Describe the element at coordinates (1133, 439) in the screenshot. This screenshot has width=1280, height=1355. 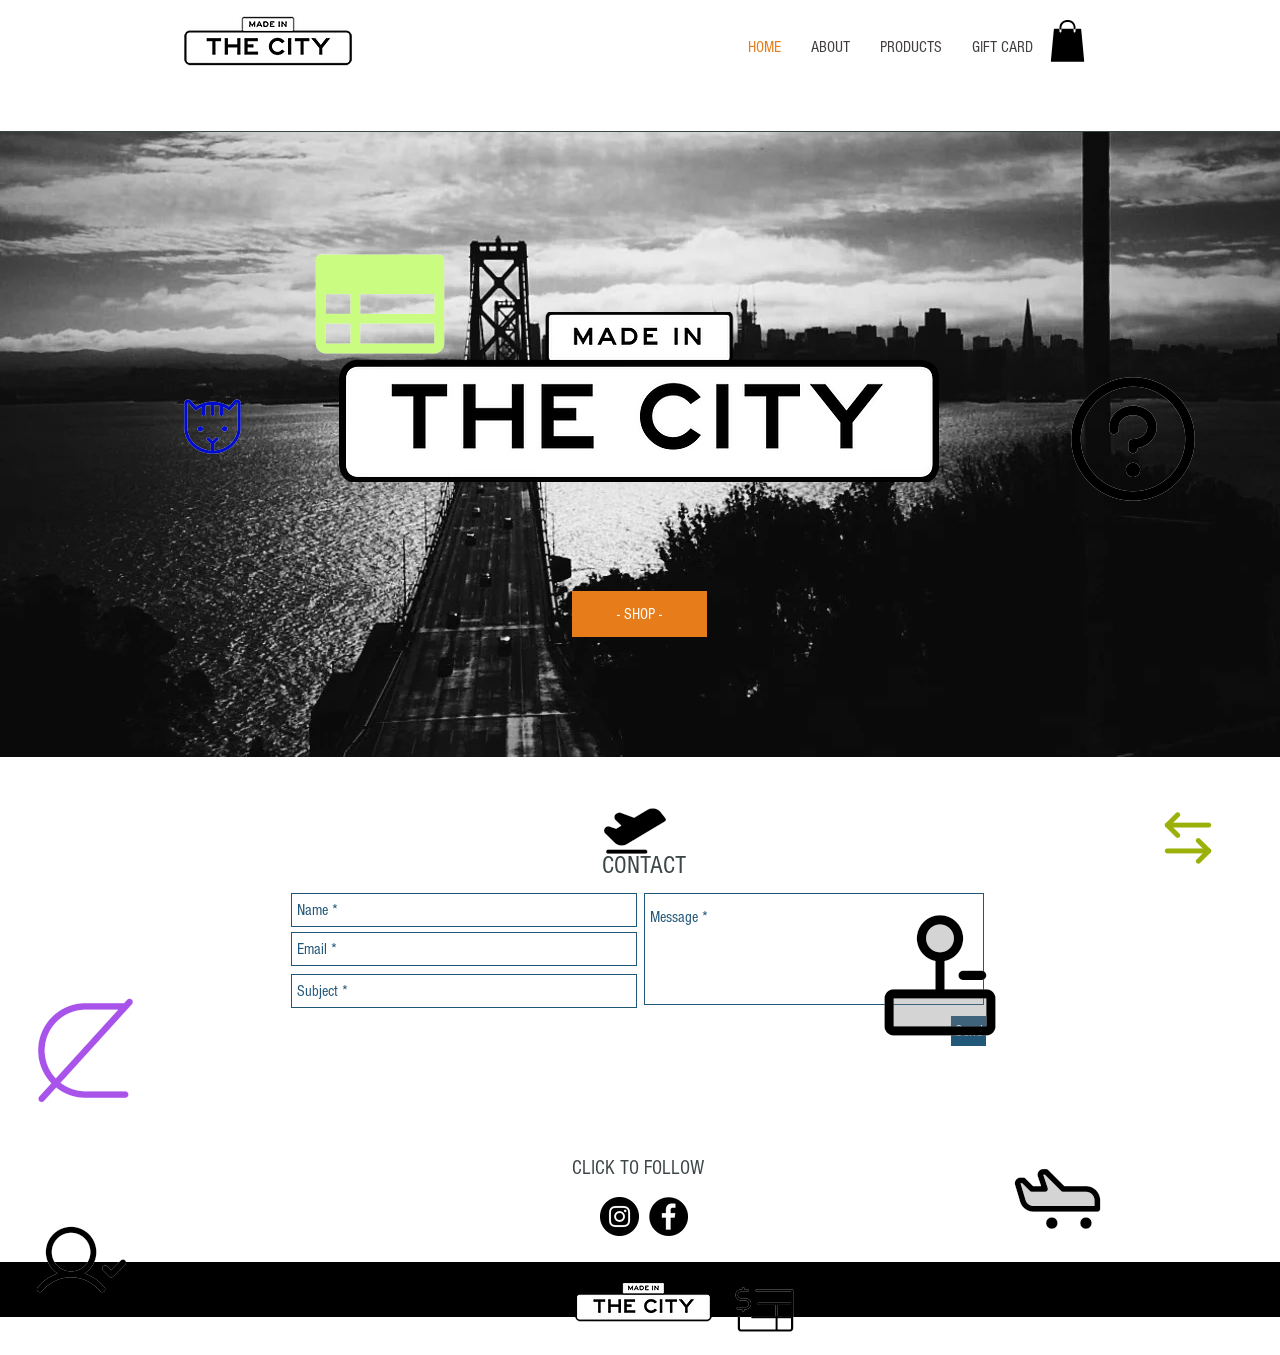
I see `access help or support` at that location.